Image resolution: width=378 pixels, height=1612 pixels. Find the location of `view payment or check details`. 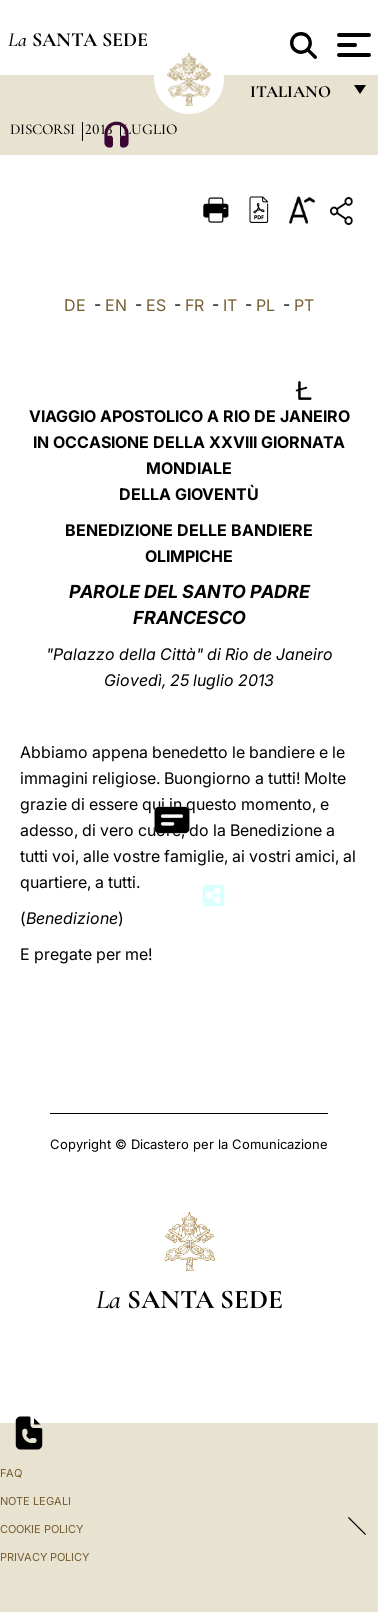

view payment or check details is located at coordinates (172, 820).